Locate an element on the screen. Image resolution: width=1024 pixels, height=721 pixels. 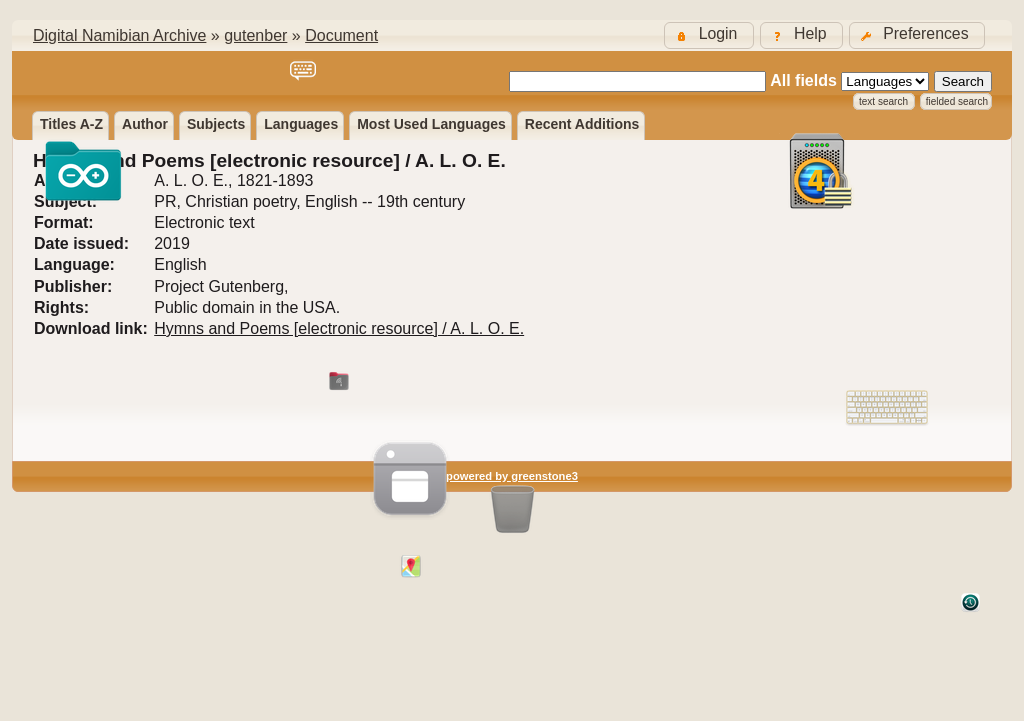
open arduino project files folder is located at coordinates (83, 173).